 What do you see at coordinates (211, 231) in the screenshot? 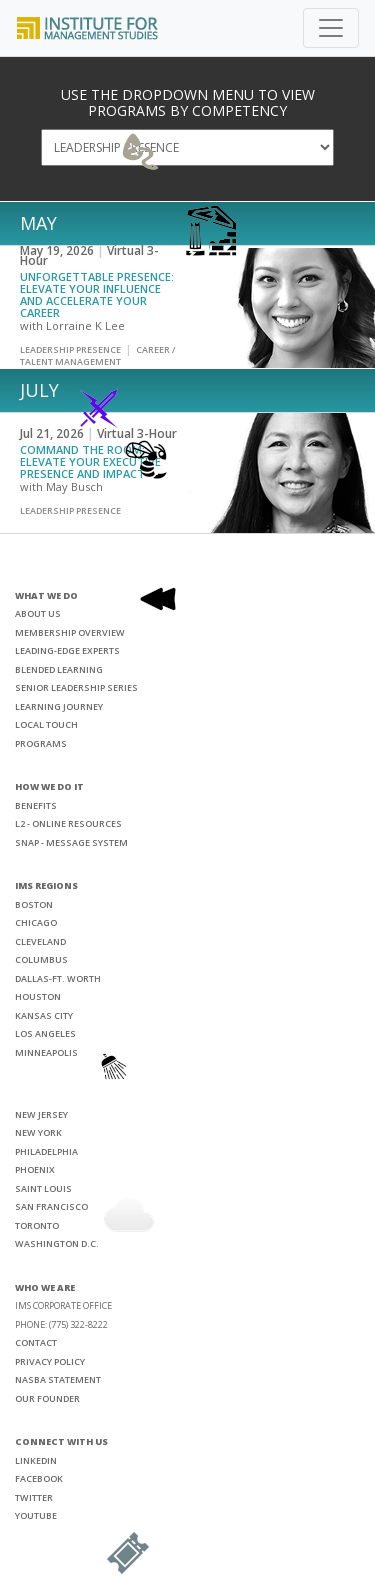
I see `explore ancient ruins or archaeological sites` at bounding box center [211, 231].